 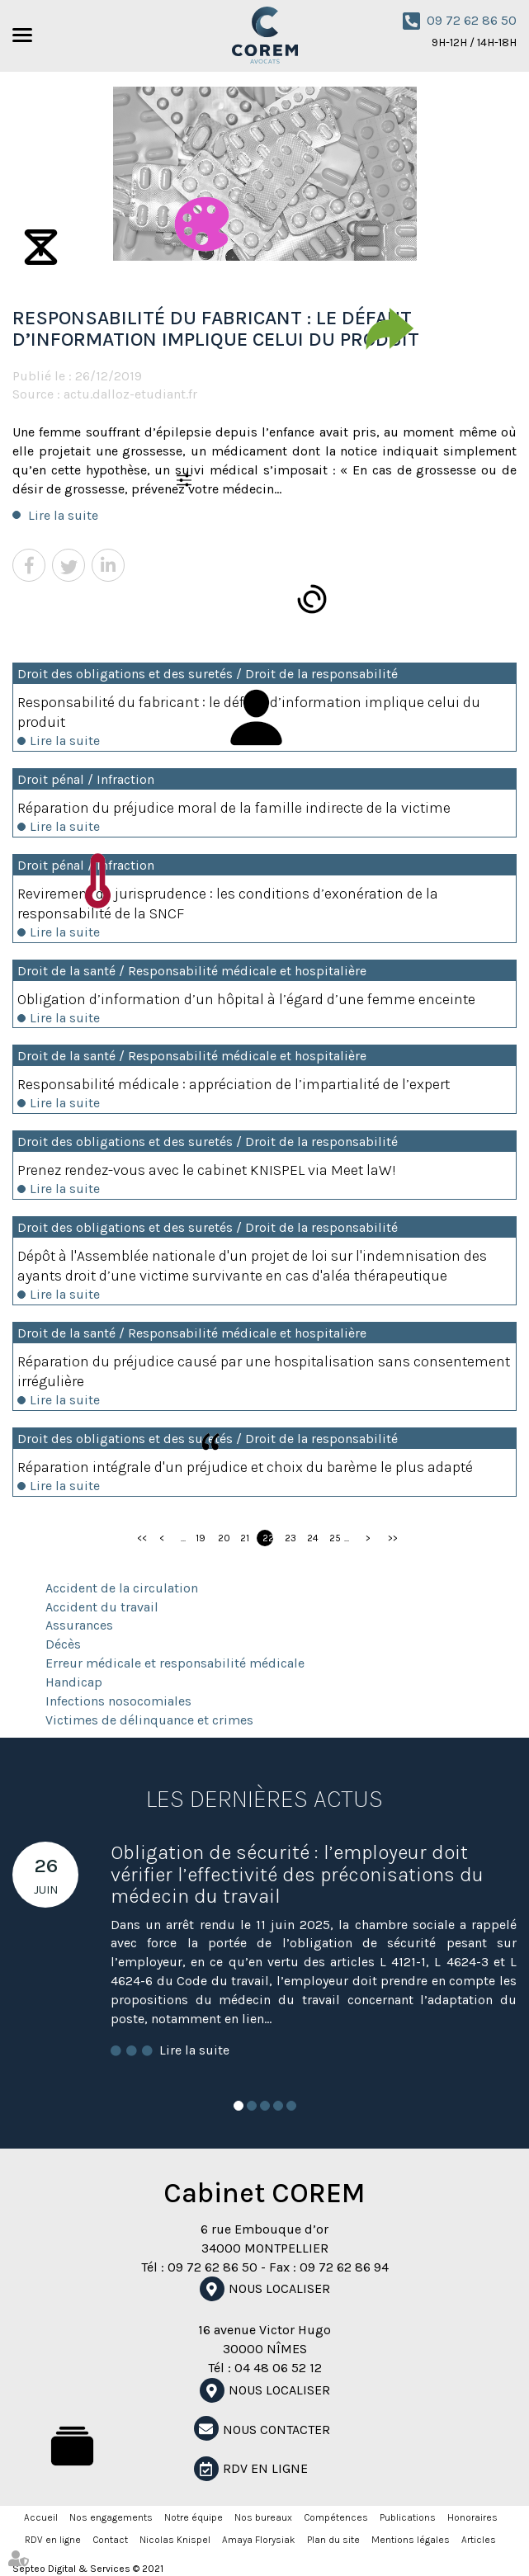 I want to click on indicates a task or process is in progress, so click(x=40, y=247).